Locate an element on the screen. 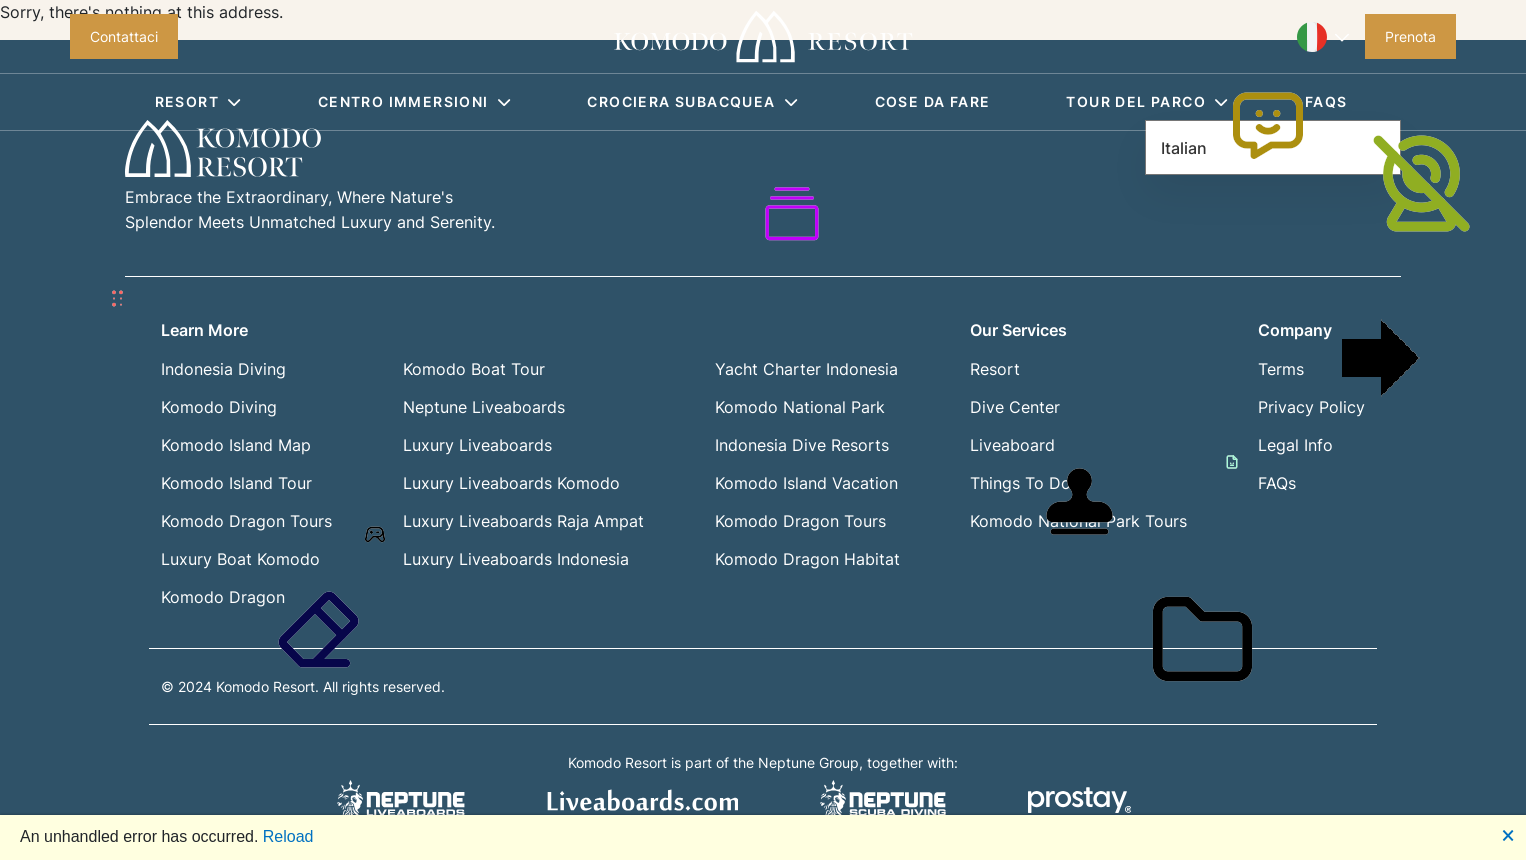  document with neutral status or feedback is located at coordinates (1232, 462).